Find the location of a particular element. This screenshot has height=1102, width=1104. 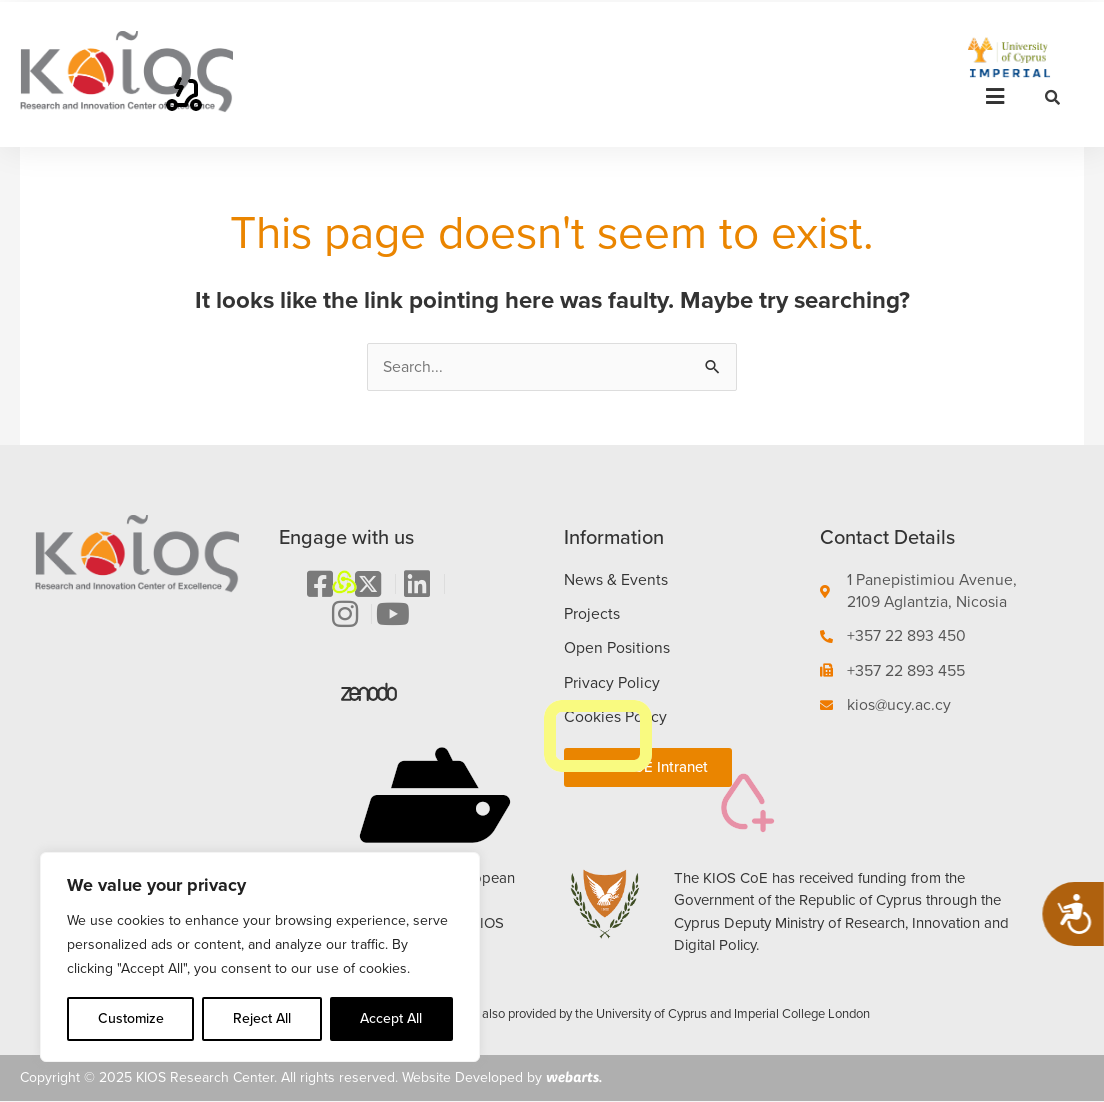

crop image to 3:2 aspect ratio is located at coordinates (598, 736).